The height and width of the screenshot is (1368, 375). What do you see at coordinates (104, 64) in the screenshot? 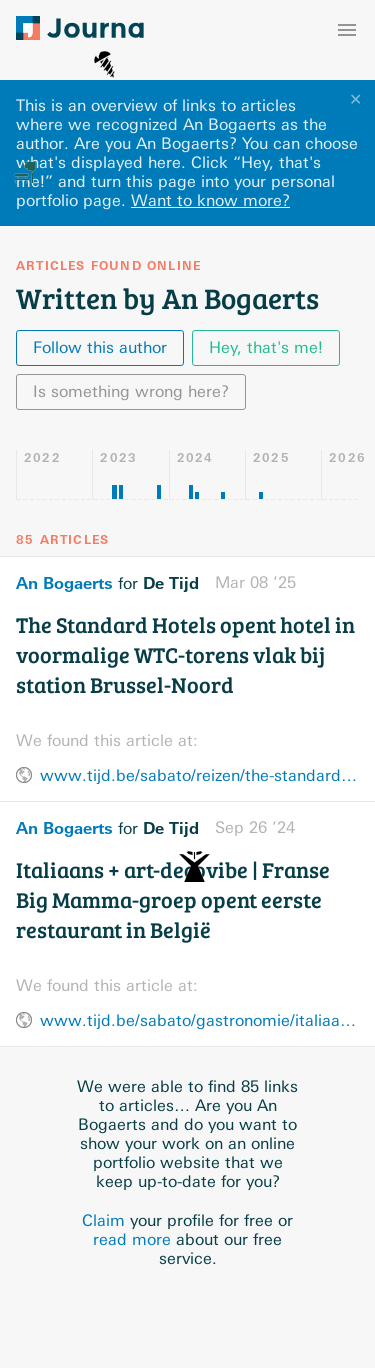
I see `hardware or tools category` at bounding box center [104, 64].